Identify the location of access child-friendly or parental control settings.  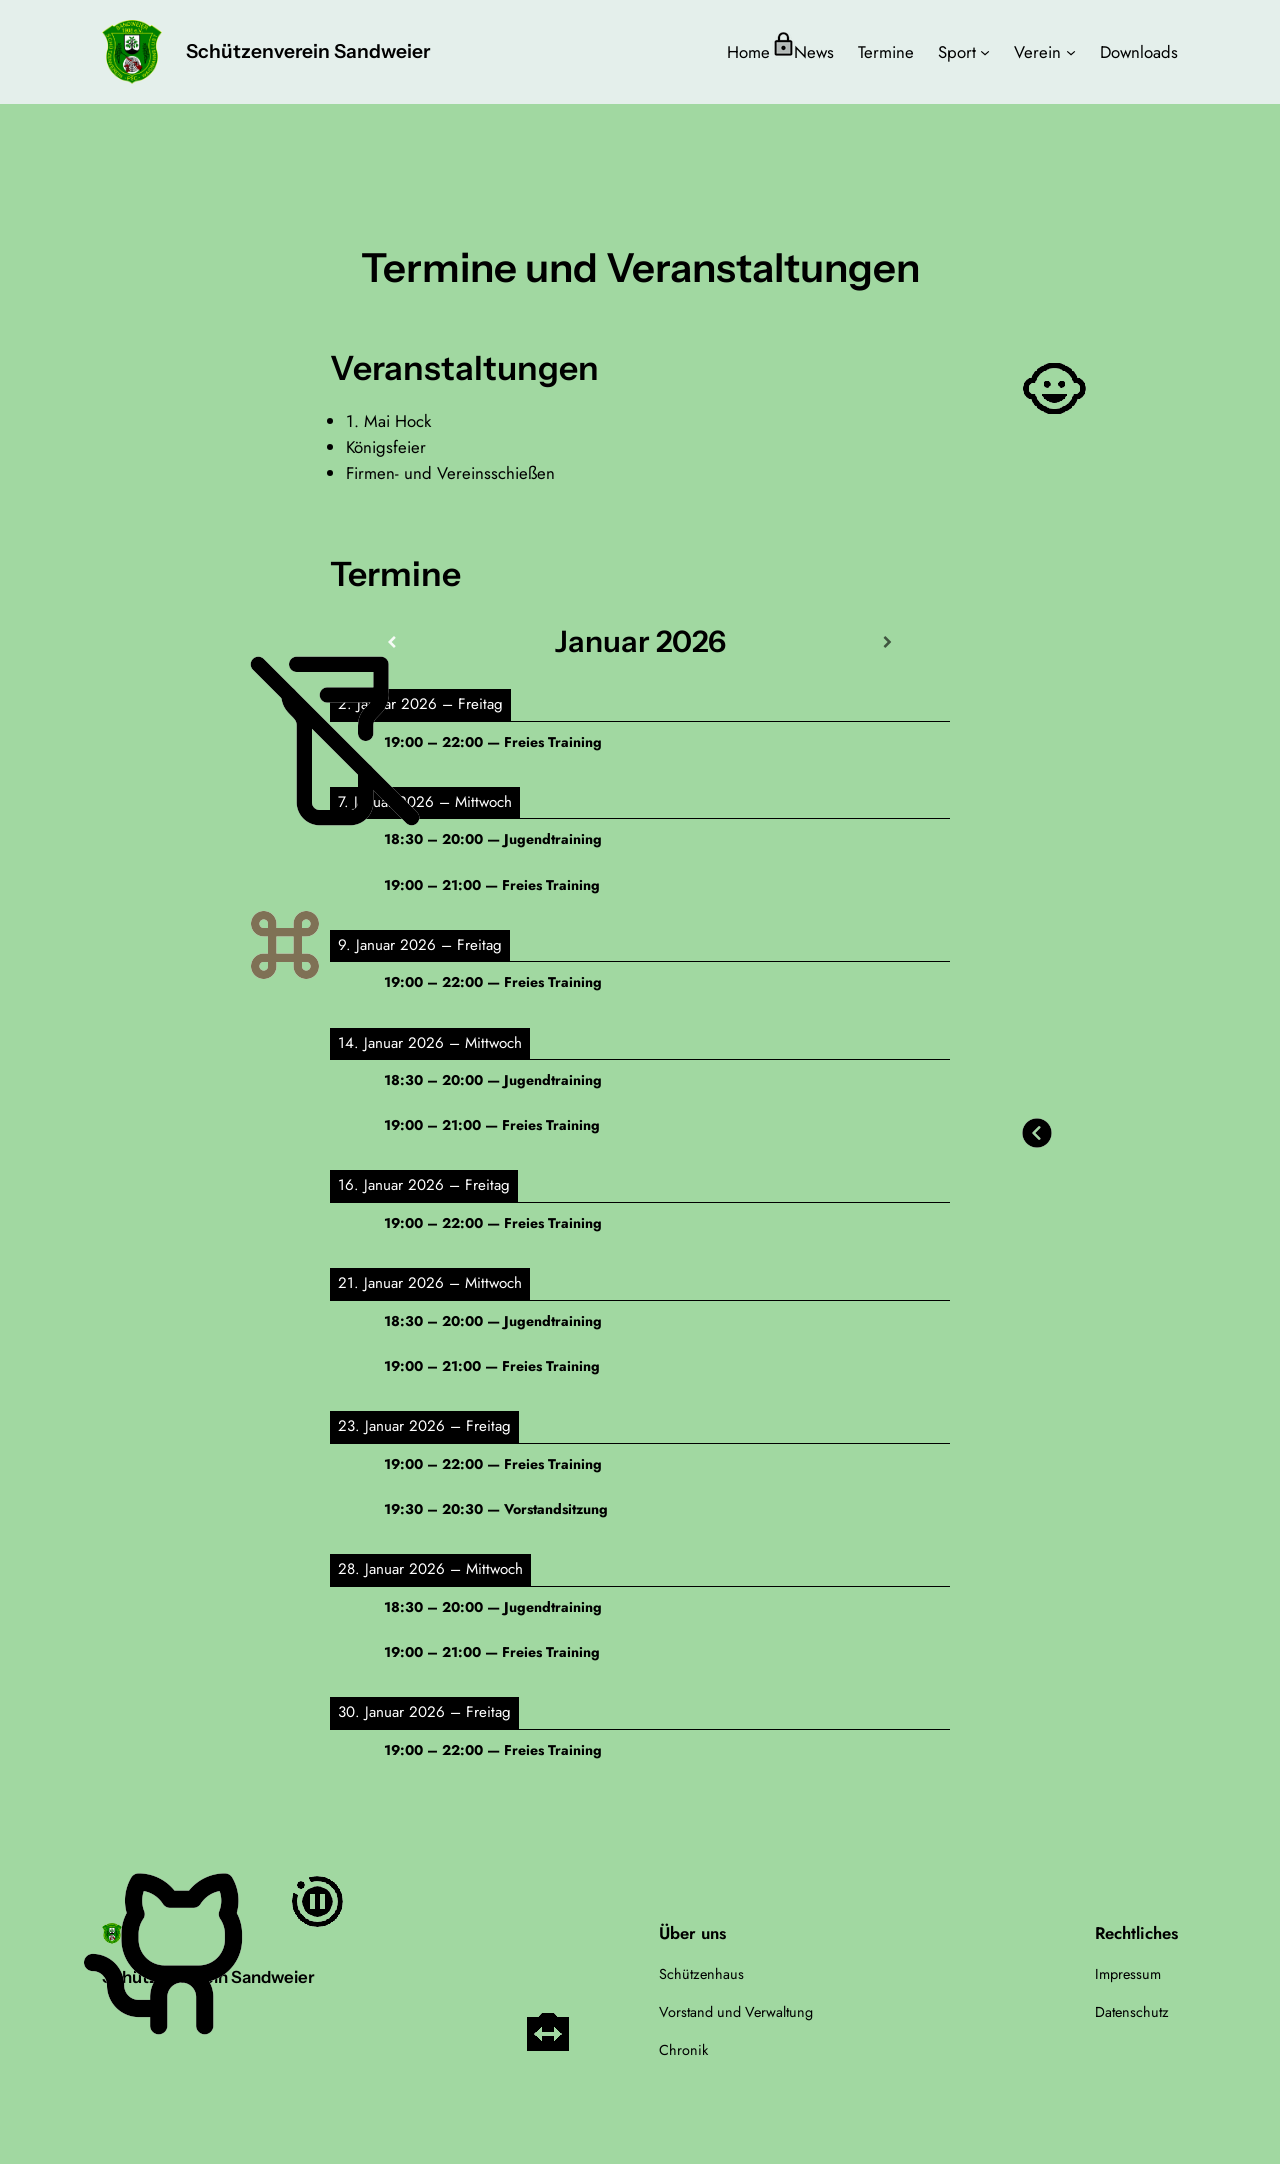
(1054, 388).